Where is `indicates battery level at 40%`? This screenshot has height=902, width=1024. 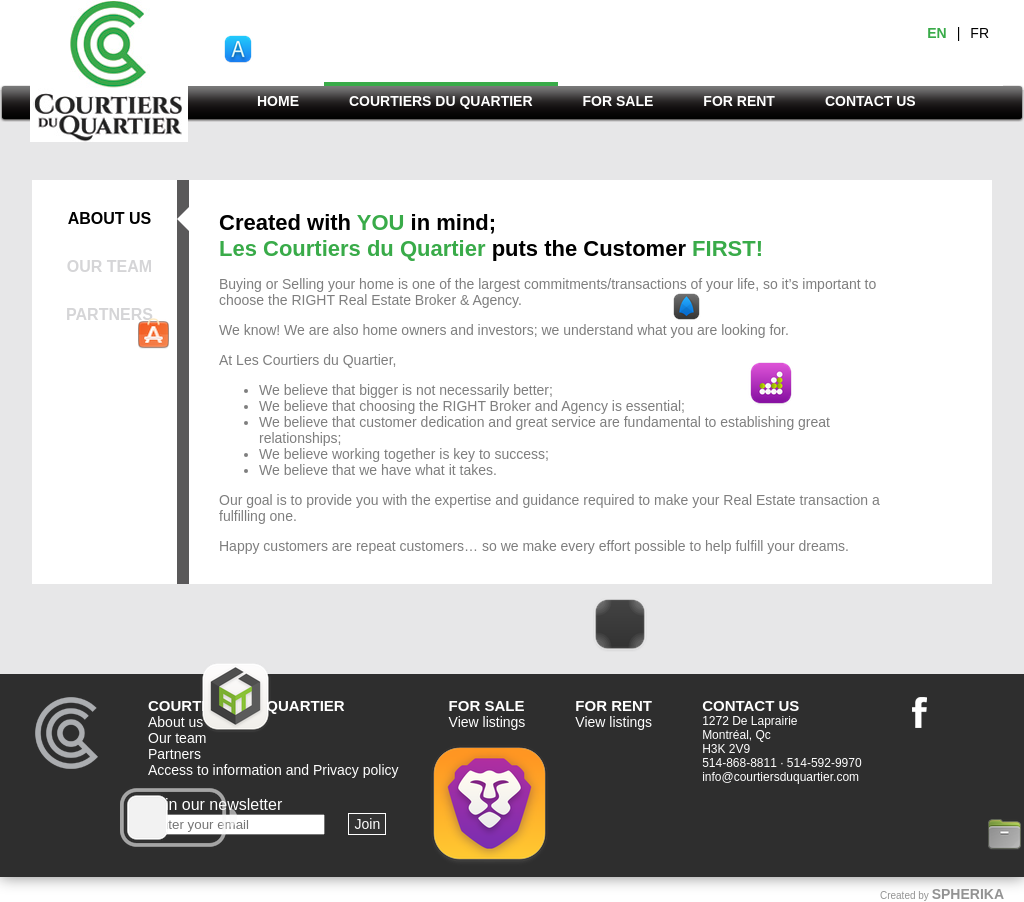
indicates battery level at 40% is located at coordinates (178, 817).